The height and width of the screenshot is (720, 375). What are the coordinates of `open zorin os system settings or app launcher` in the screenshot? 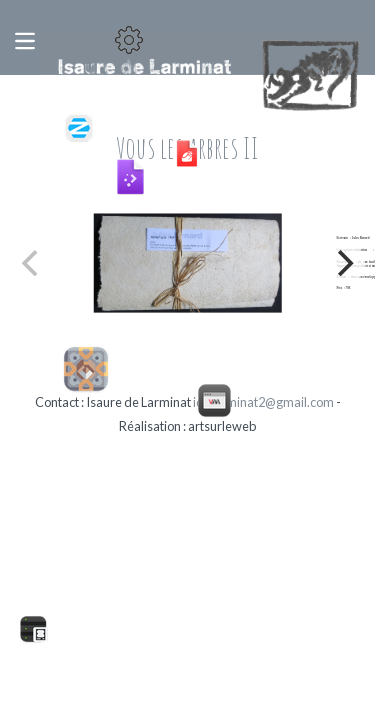 It's located at (79, 128).